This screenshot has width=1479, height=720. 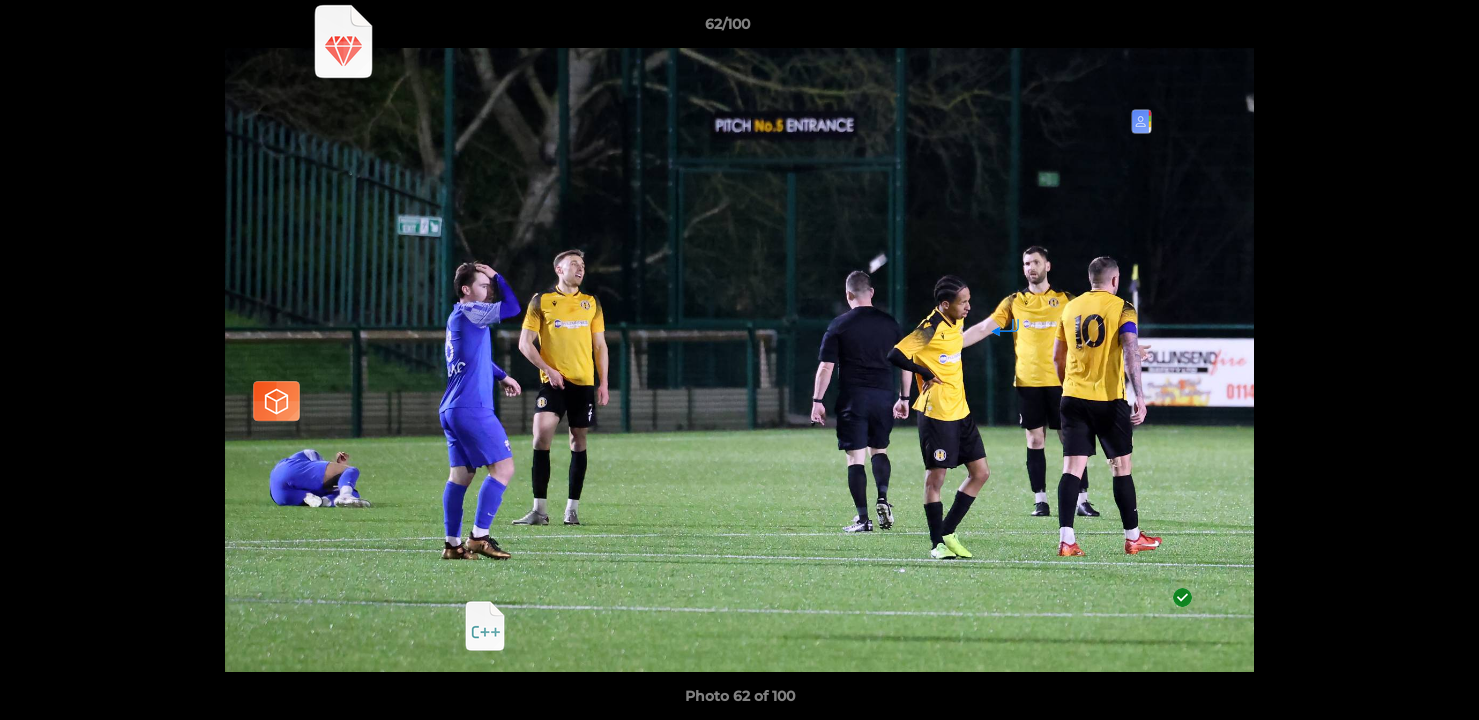 What do you see at coordinates (1141, 121) in the screenshot?
I see `open the contacts app` at bounding box center [1141, 121].